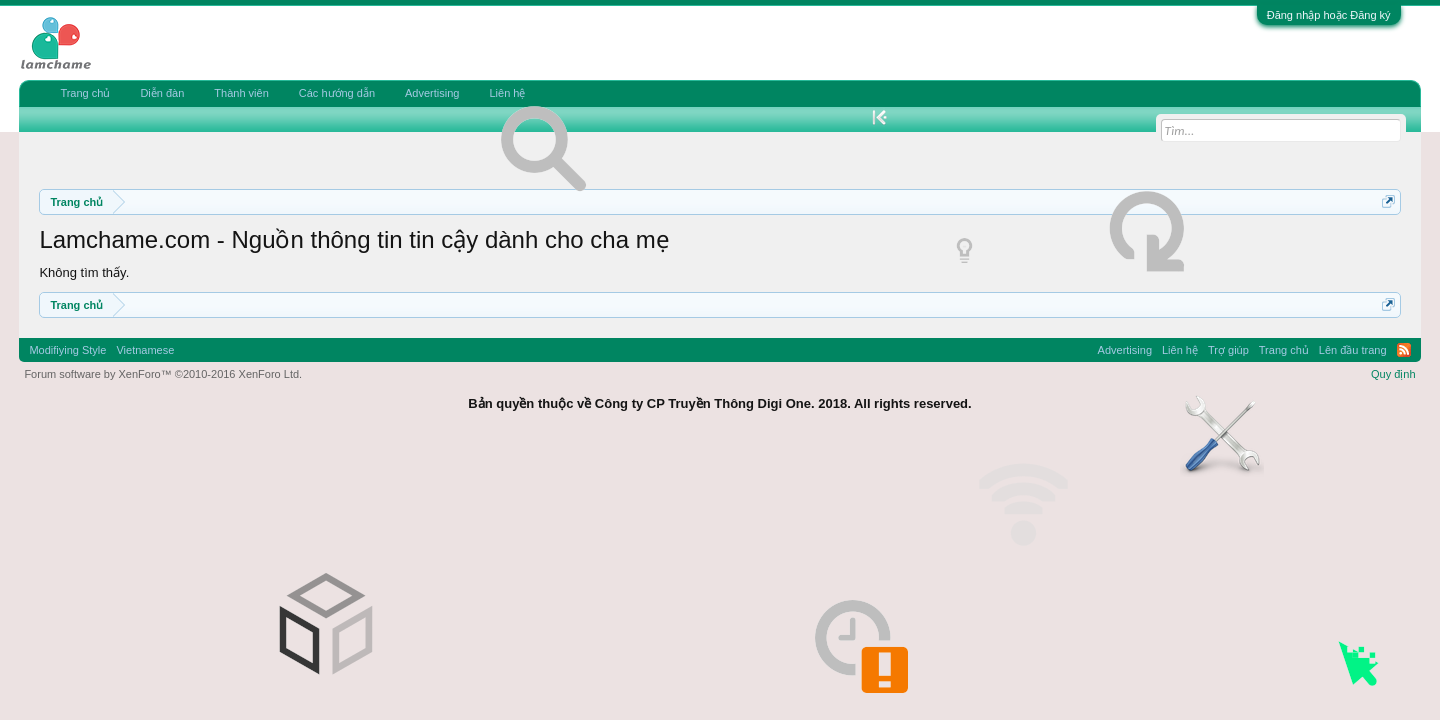 The width and height of the screenshot is (1440, 720). I want to click on go to the first item in a list or sequence, so click(879, 117).